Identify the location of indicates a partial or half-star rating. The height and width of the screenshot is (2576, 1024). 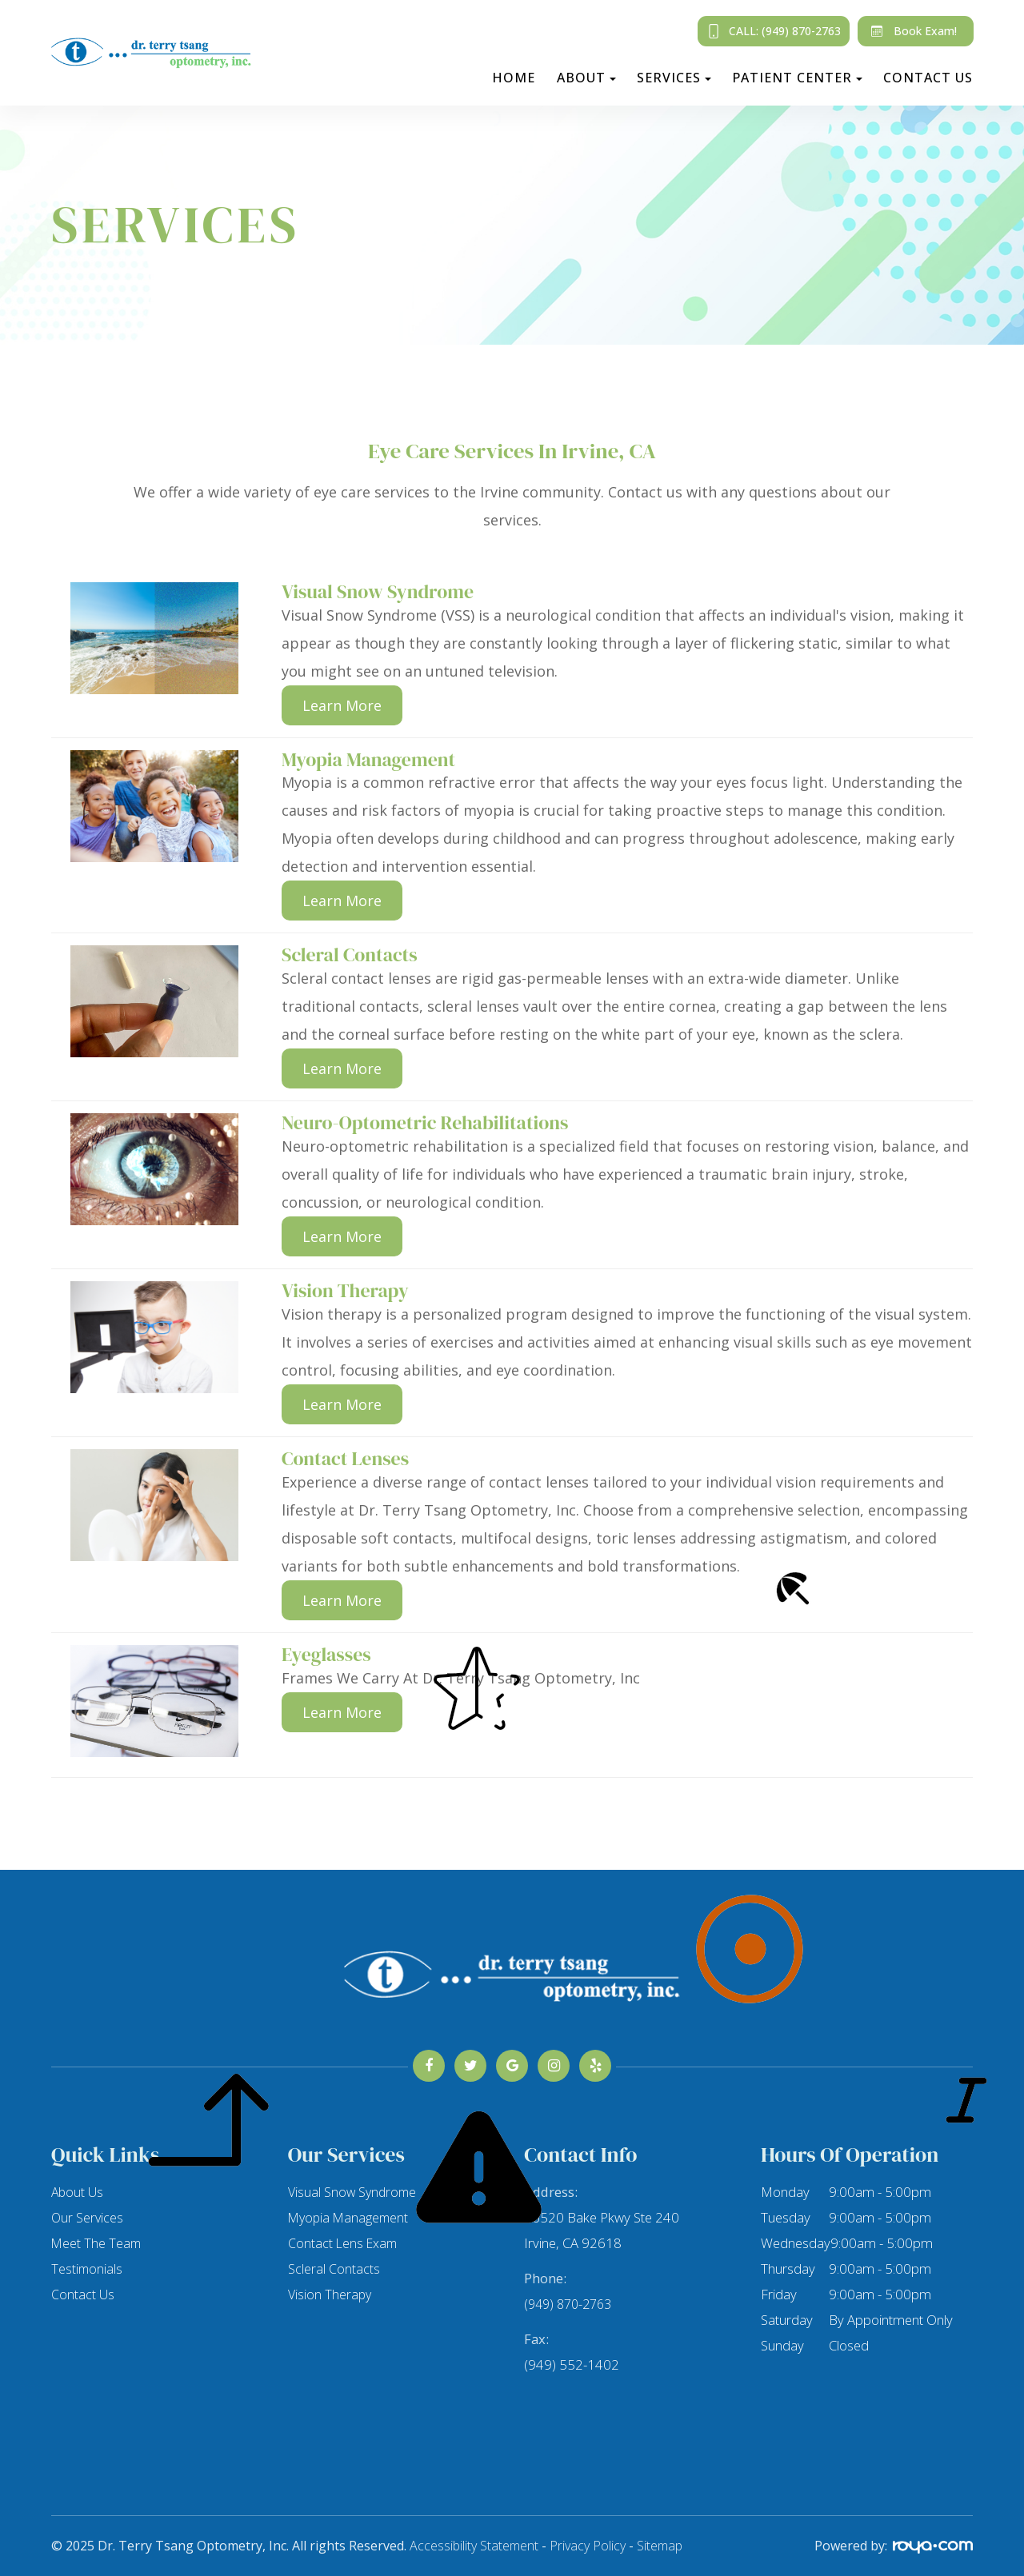
(477, 1690).